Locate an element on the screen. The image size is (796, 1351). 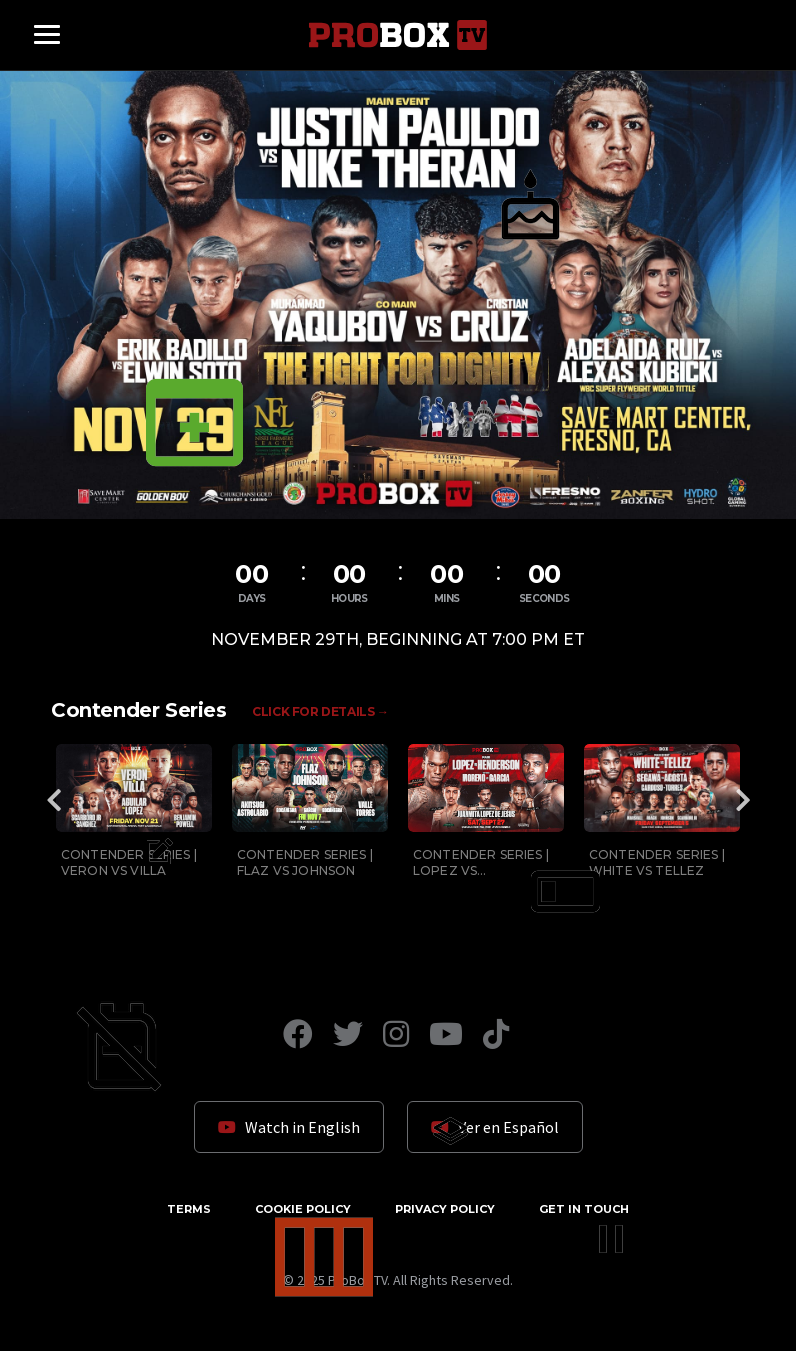
indicates low battery status is located at coordinates (565, 891).